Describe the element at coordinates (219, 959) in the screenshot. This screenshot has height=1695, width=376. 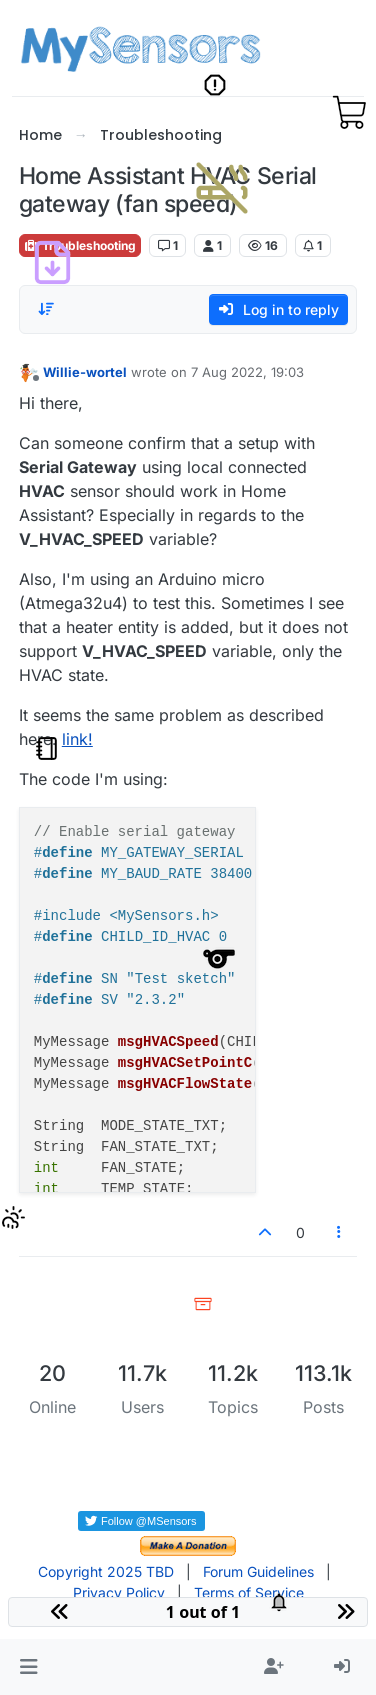
I see `access sports scores and updates` at that location.